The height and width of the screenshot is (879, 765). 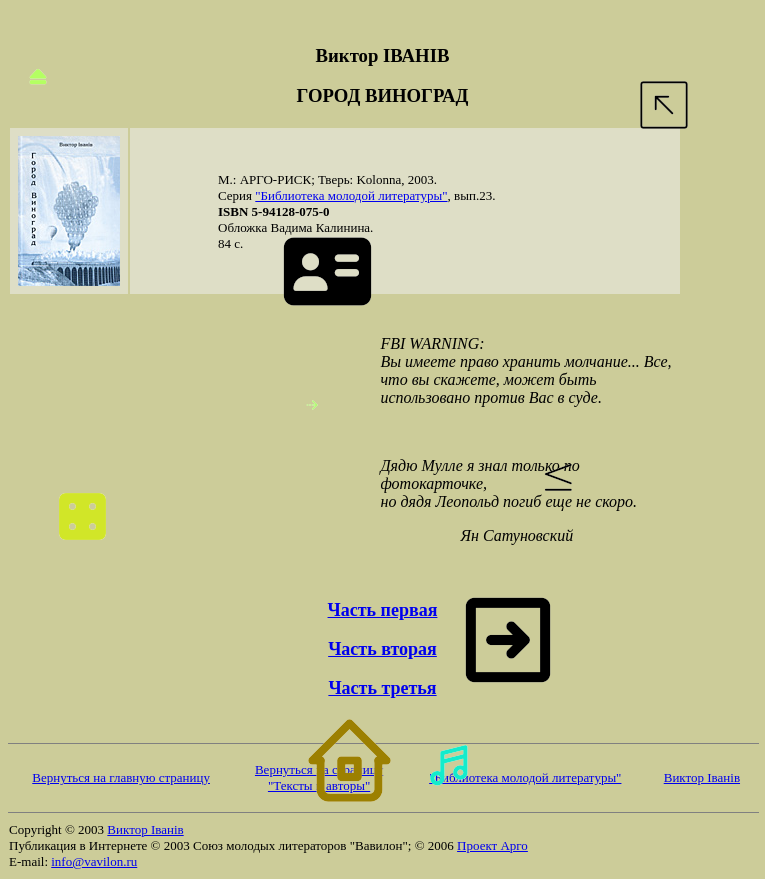 What do you see at coordinates (82, 516) in the screenshot?
I see `roll or randomize a selection` at bounding box center [82, 516].